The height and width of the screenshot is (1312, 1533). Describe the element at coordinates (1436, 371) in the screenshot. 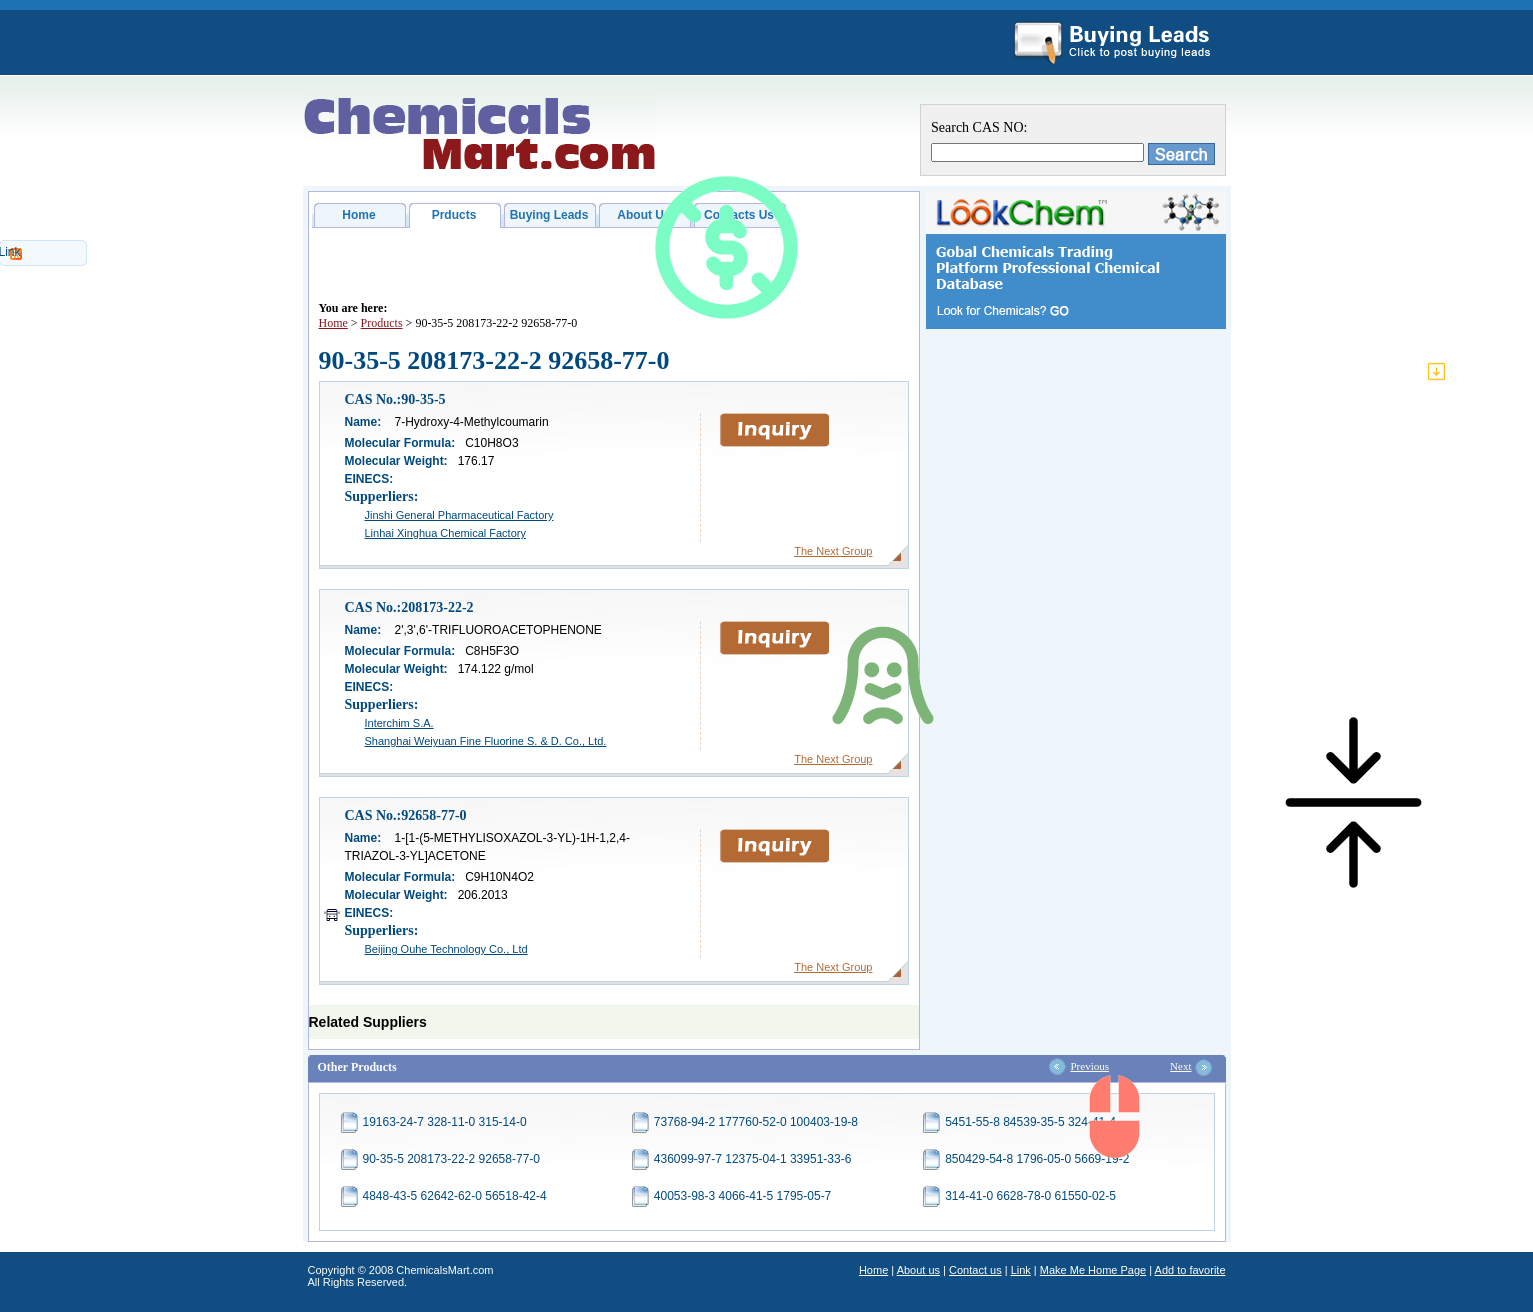

I see `download file or content` at that location.